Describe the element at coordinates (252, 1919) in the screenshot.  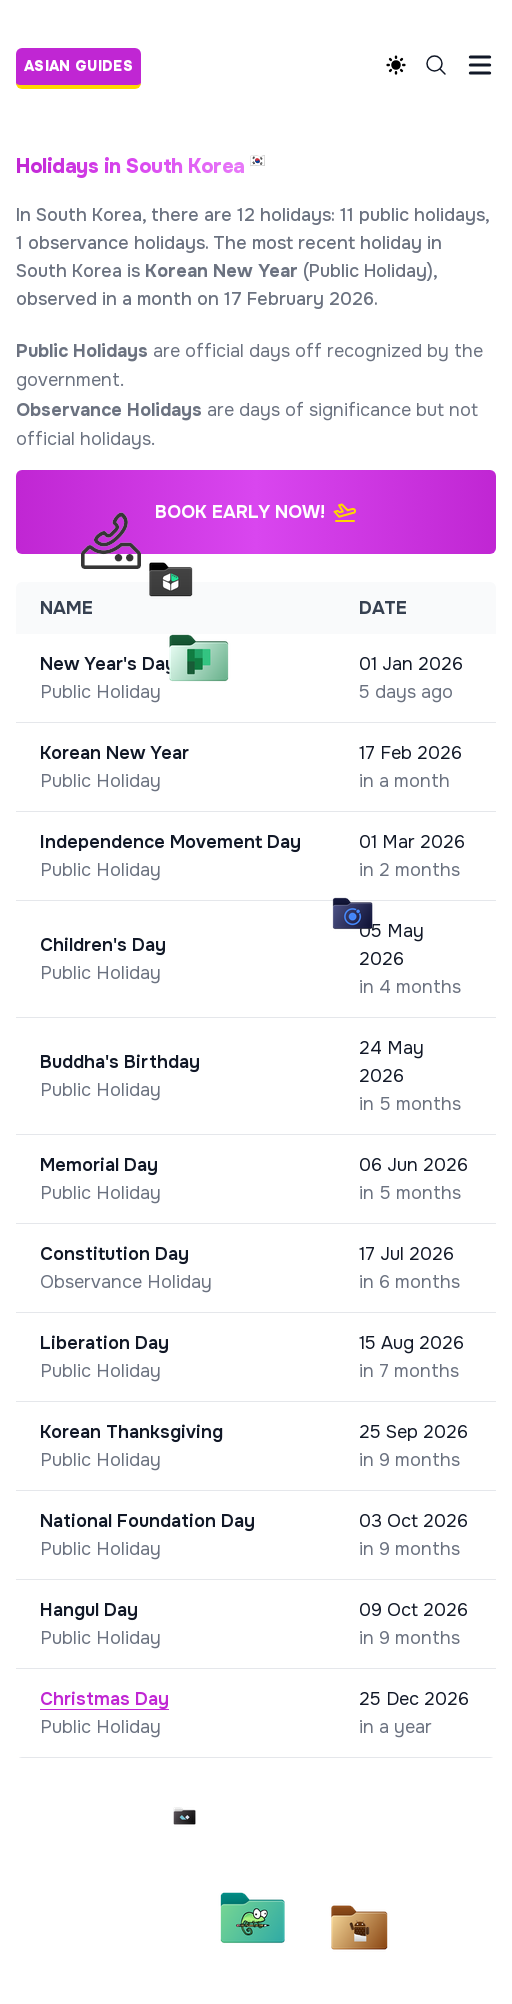
I see `open notepad++ project folder` at that location.